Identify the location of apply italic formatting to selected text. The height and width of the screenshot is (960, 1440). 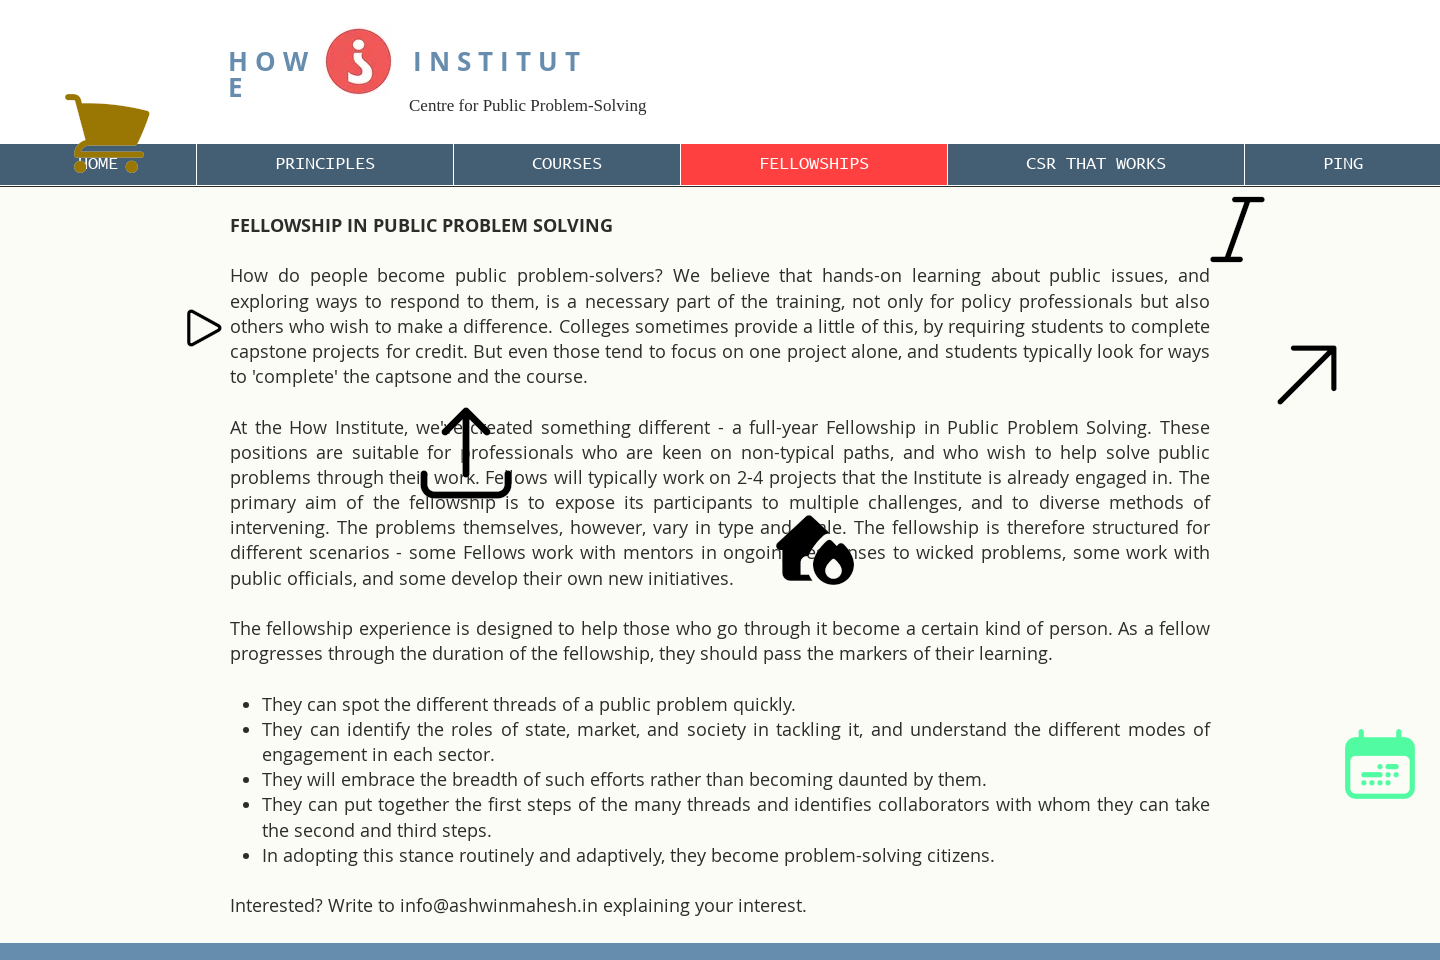
(1237, 229).